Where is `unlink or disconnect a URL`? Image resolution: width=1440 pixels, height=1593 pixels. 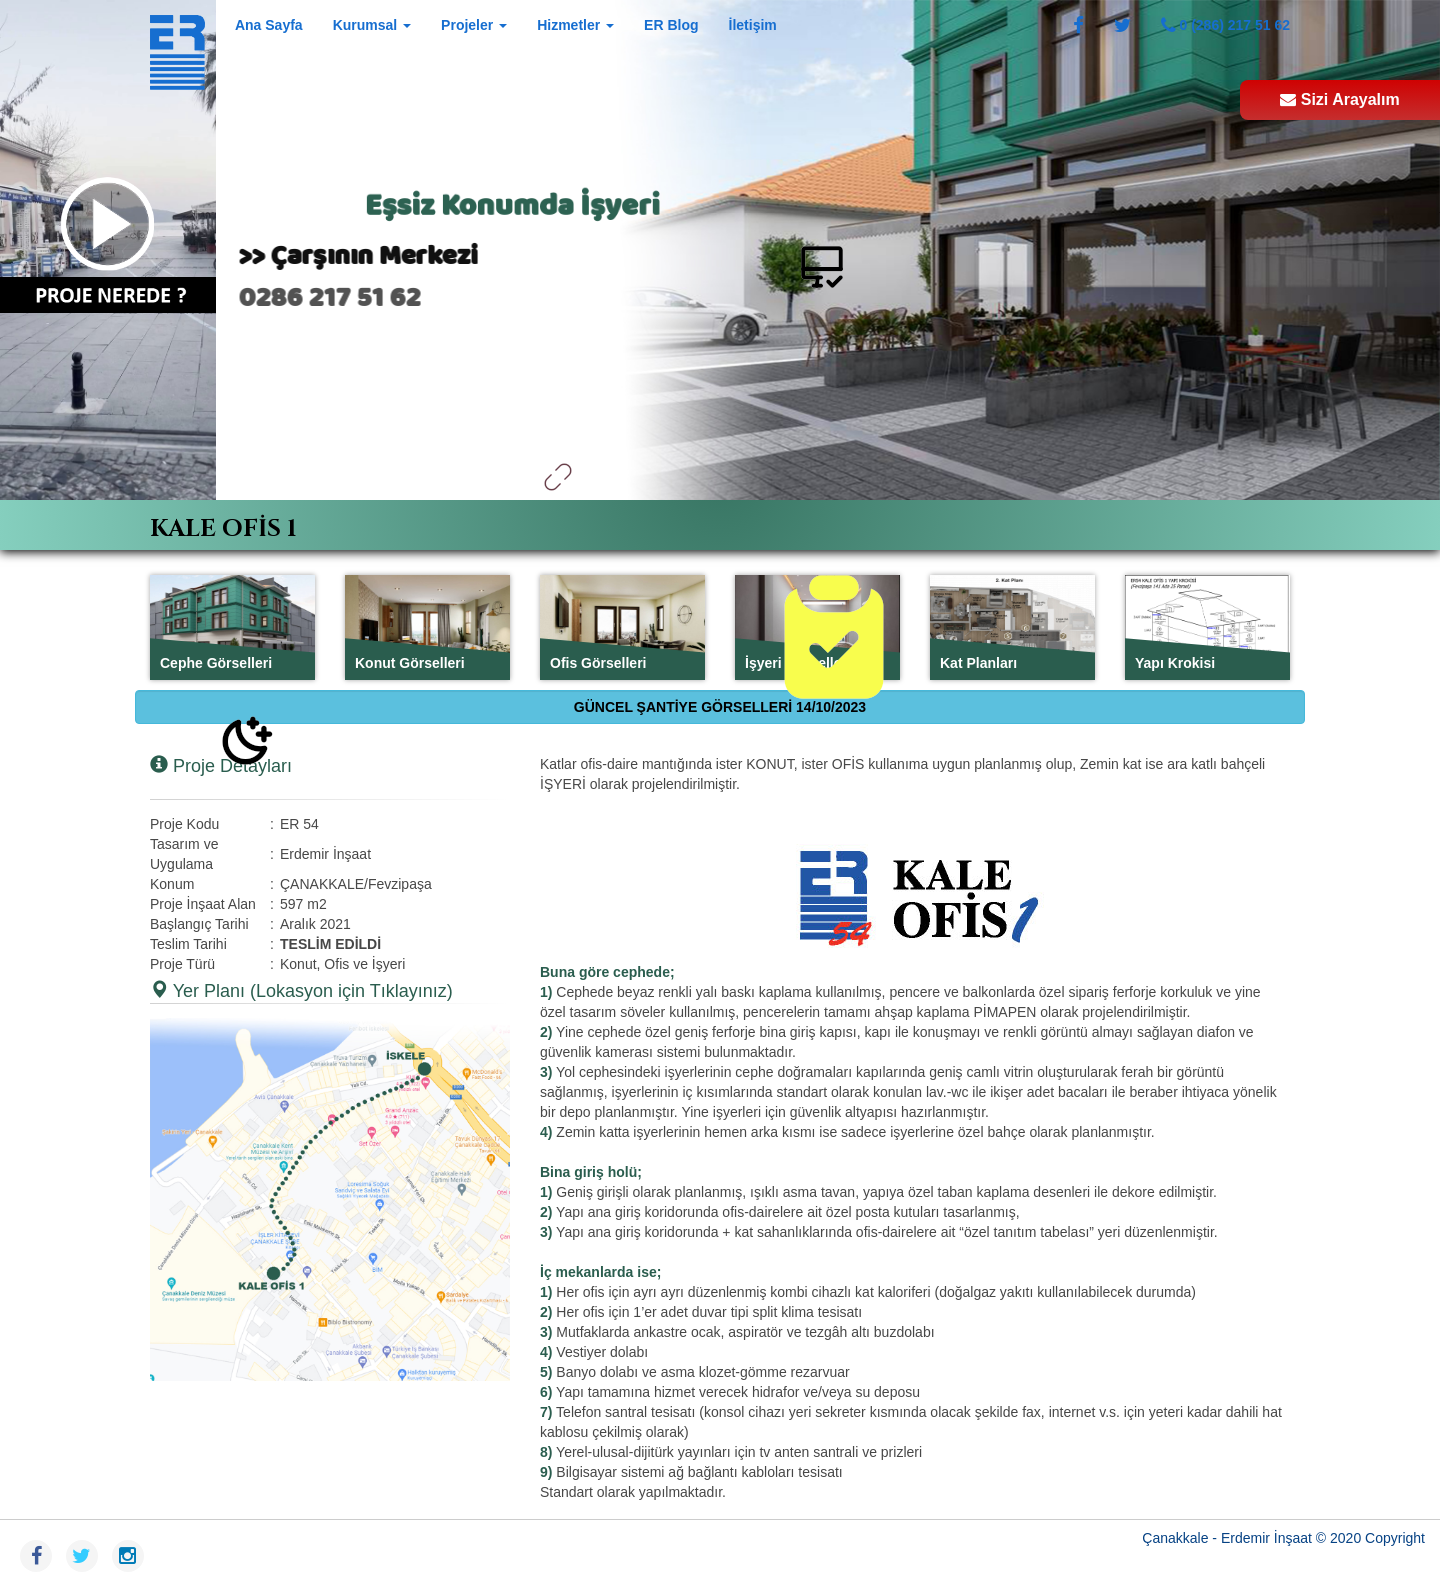
unlink or disconnect a URL is located at coordinates (558, 477).